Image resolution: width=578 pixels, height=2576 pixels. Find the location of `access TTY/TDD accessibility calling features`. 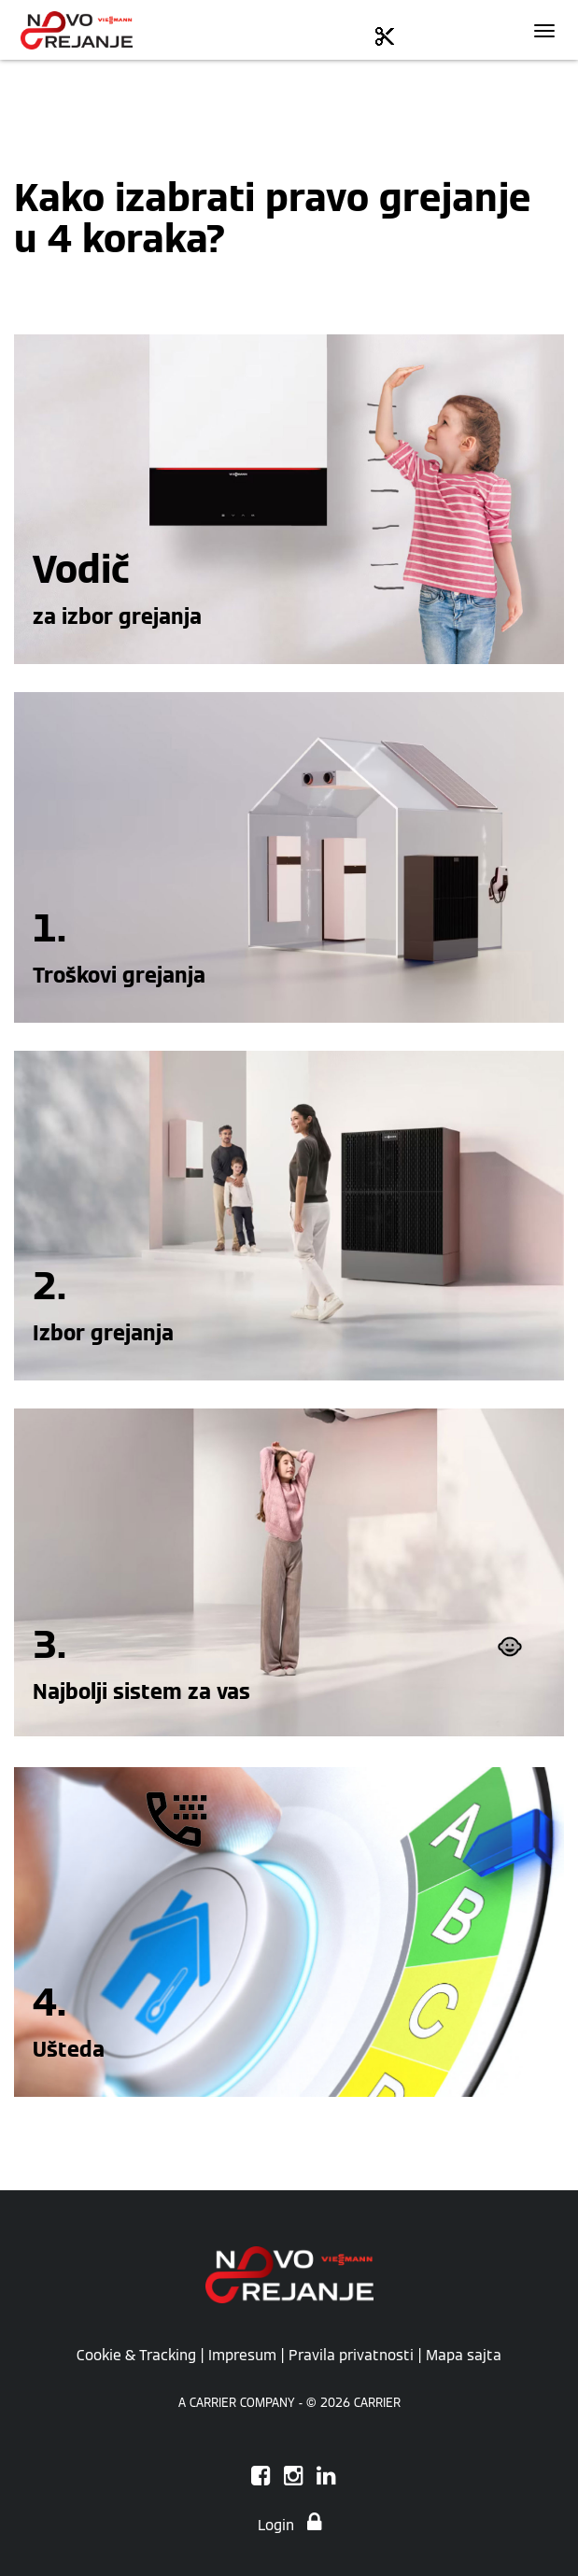

access TTY/TDD accessibility calling features is located at coordinates (176, 1819).